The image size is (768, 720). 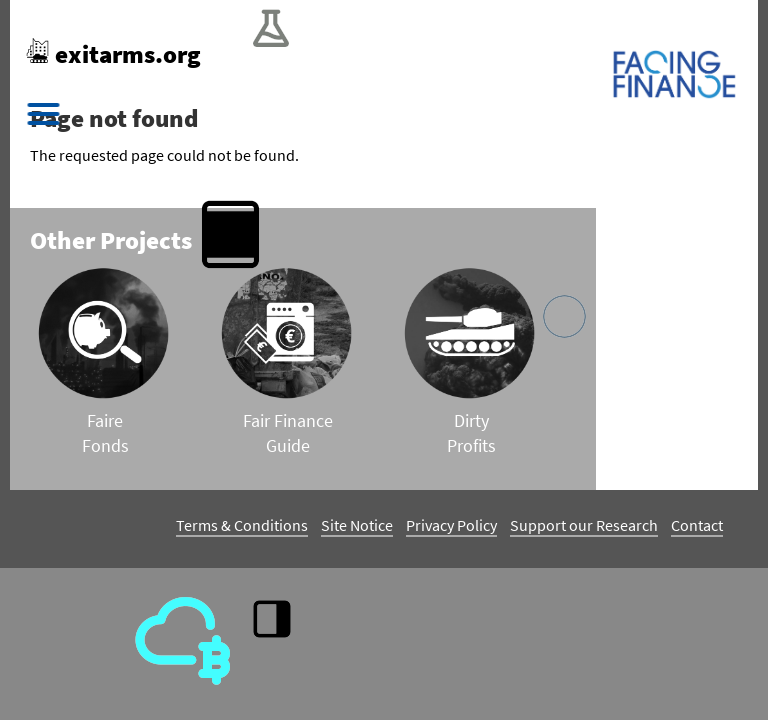 I want to click on access cloud-based bitcoin wallet, so click(x=185, y=633).